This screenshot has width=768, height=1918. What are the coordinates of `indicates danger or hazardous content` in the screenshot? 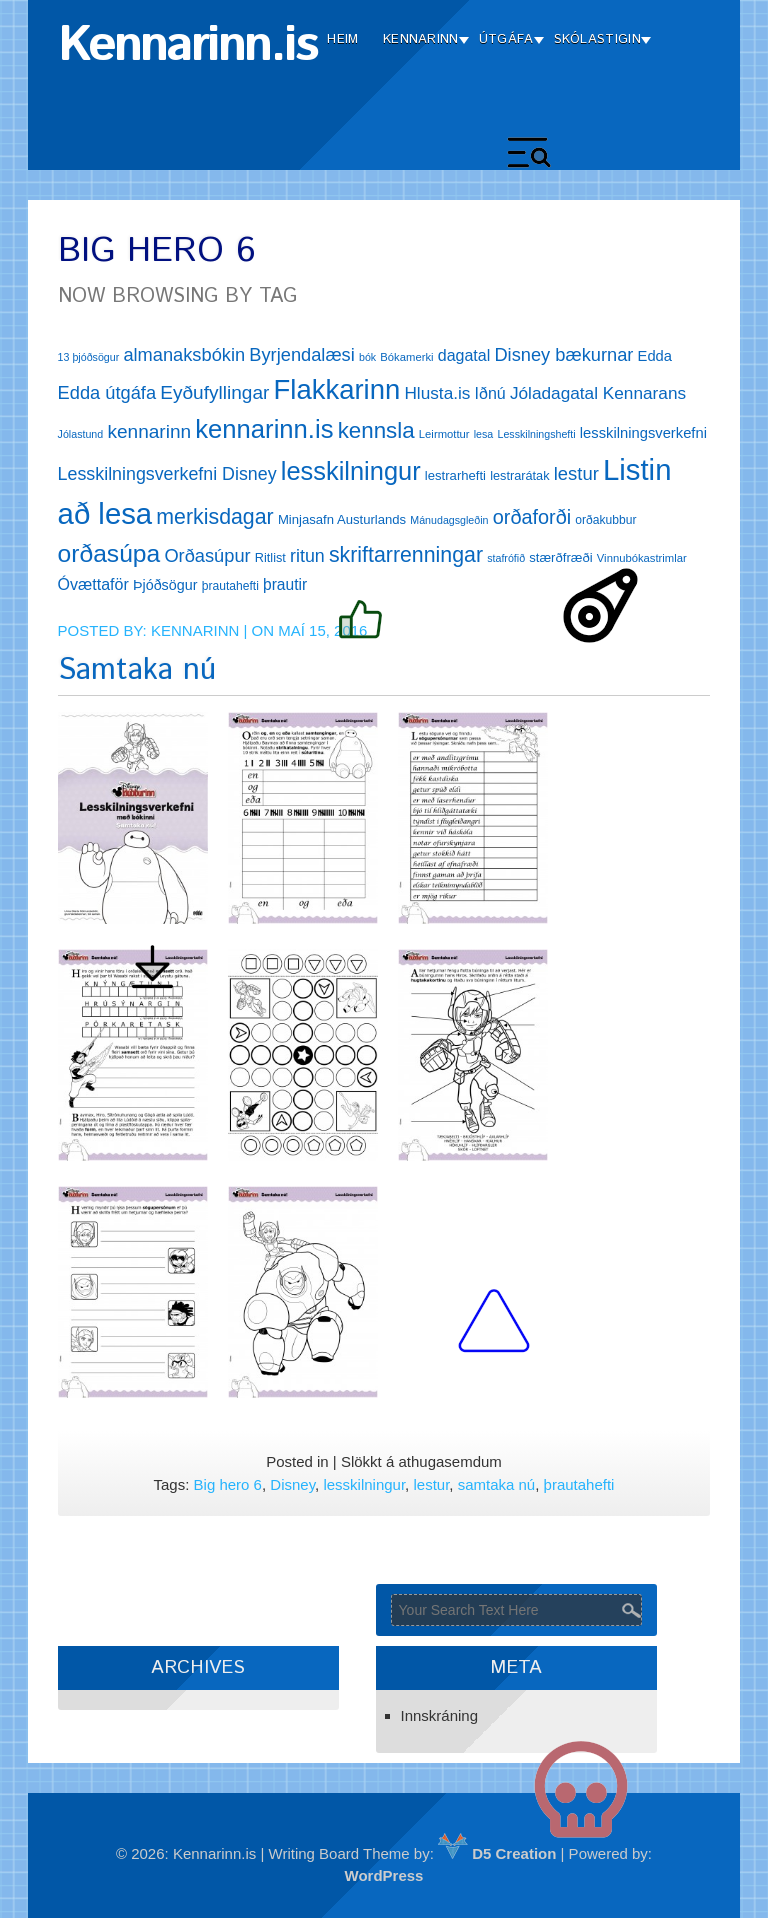 It's located at (581, 1791).